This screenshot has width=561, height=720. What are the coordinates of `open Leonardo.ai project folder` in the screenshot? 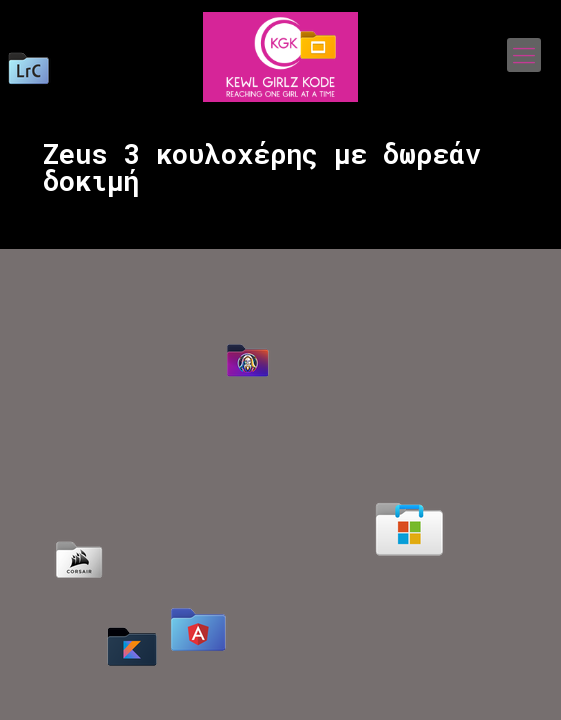 It's located at (247, 361).